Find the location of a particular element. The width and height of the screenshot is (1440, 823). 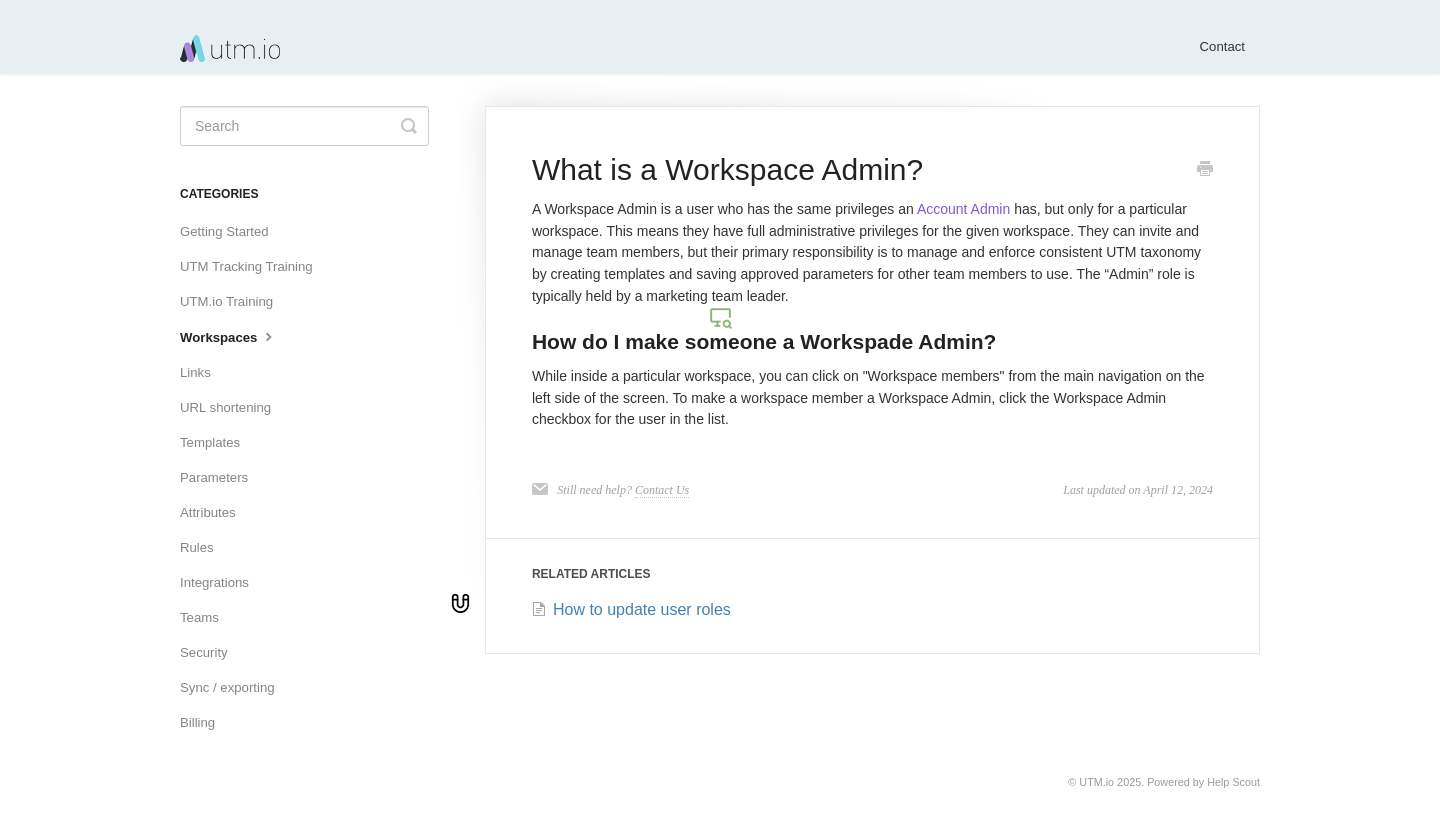

attract or pull related items together is located at coordinates (460, 603).